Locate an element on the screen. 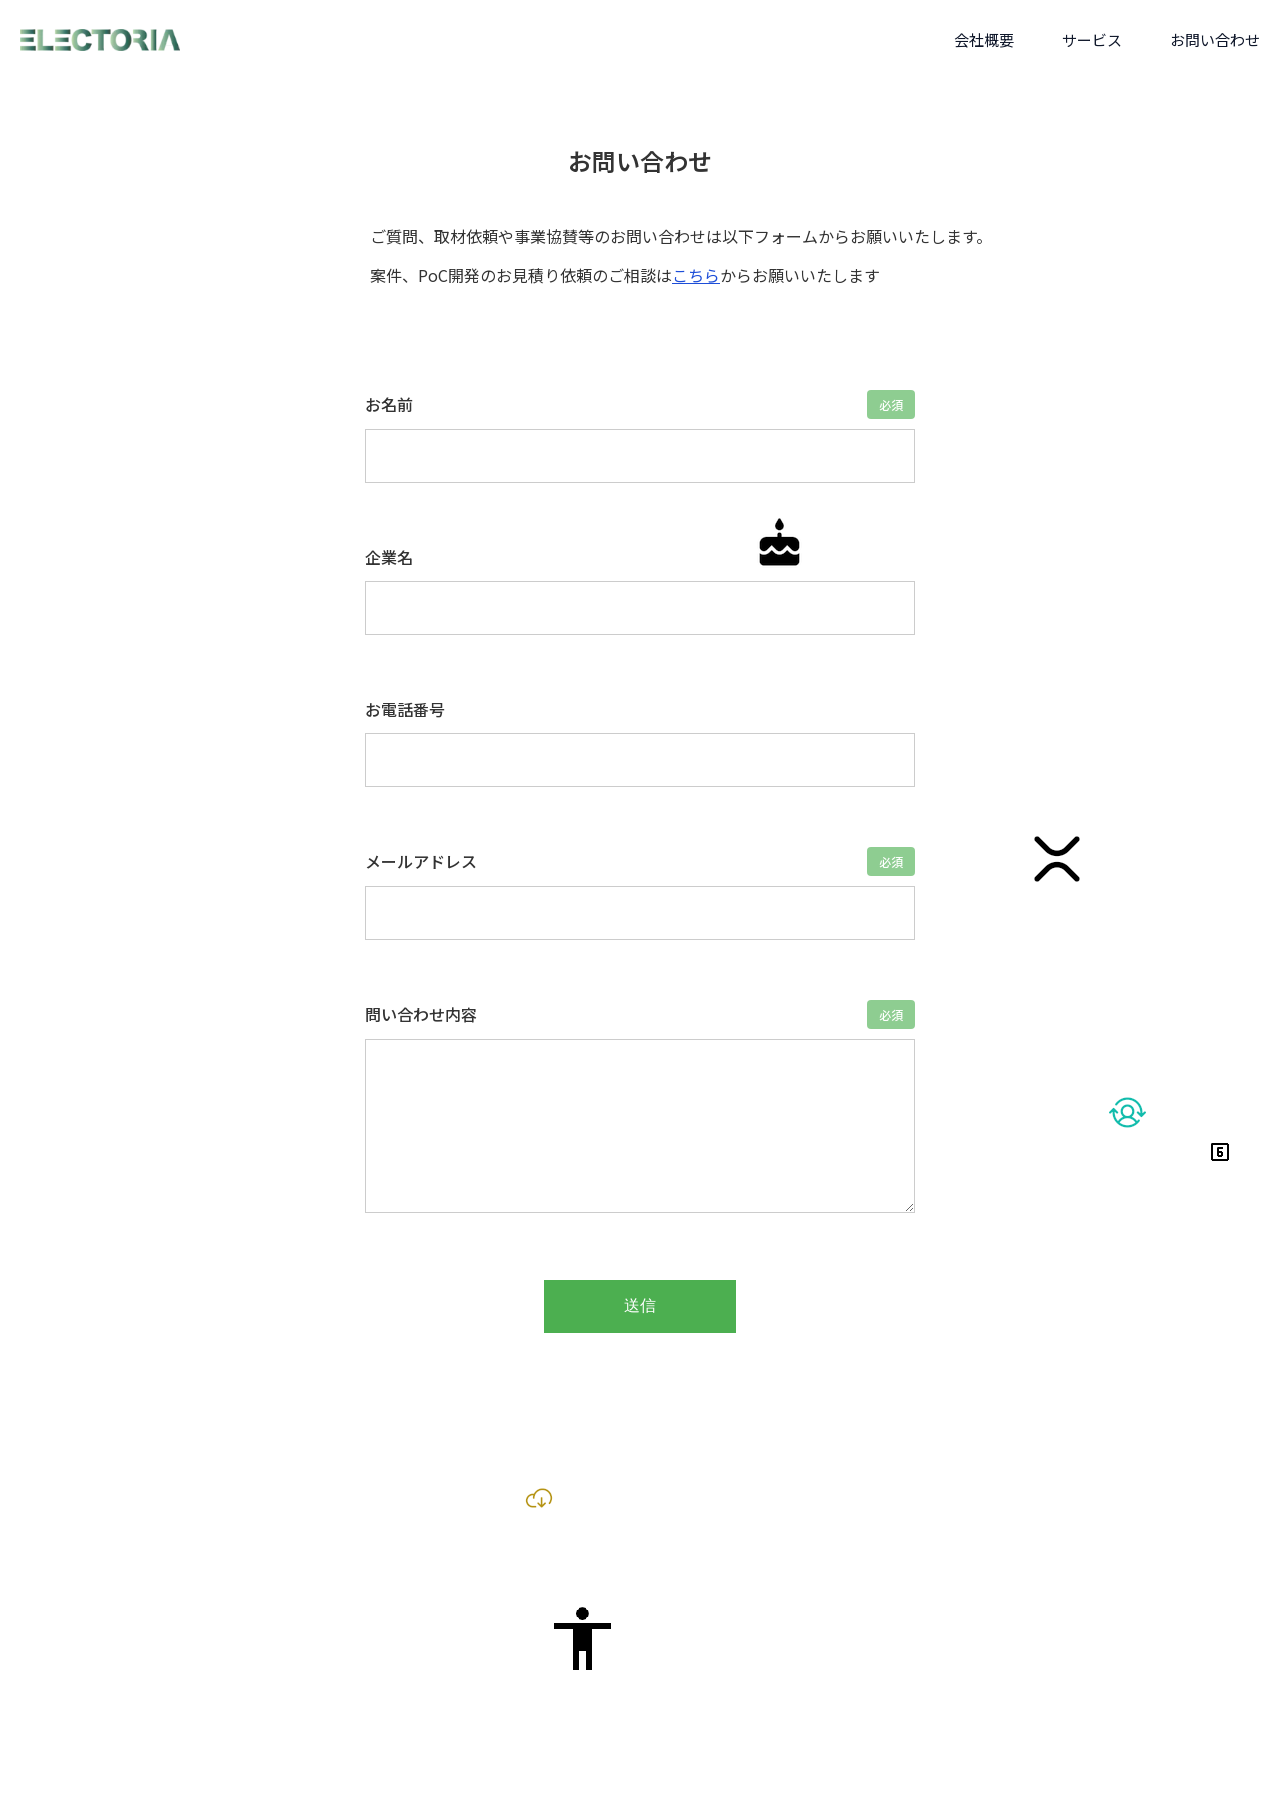 The image size is (1280, 1807). XRP cryptocurrency symbol is located at coordinates (1057, 859).